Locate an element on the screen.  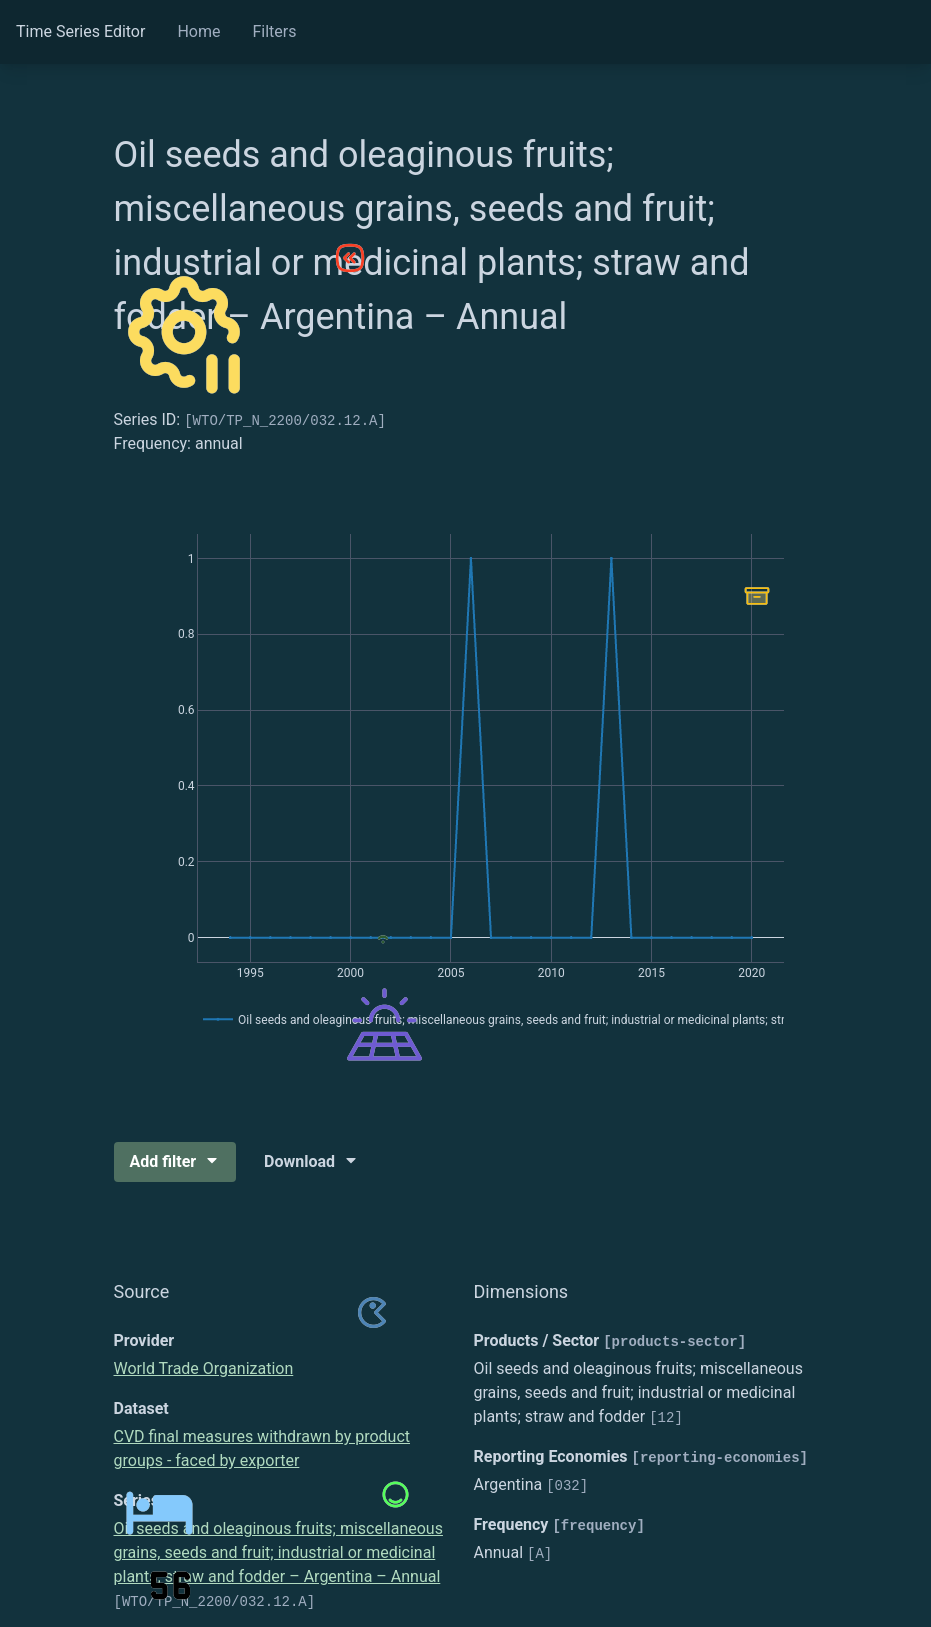
go back to previous section is located at coordinates (350, 258).